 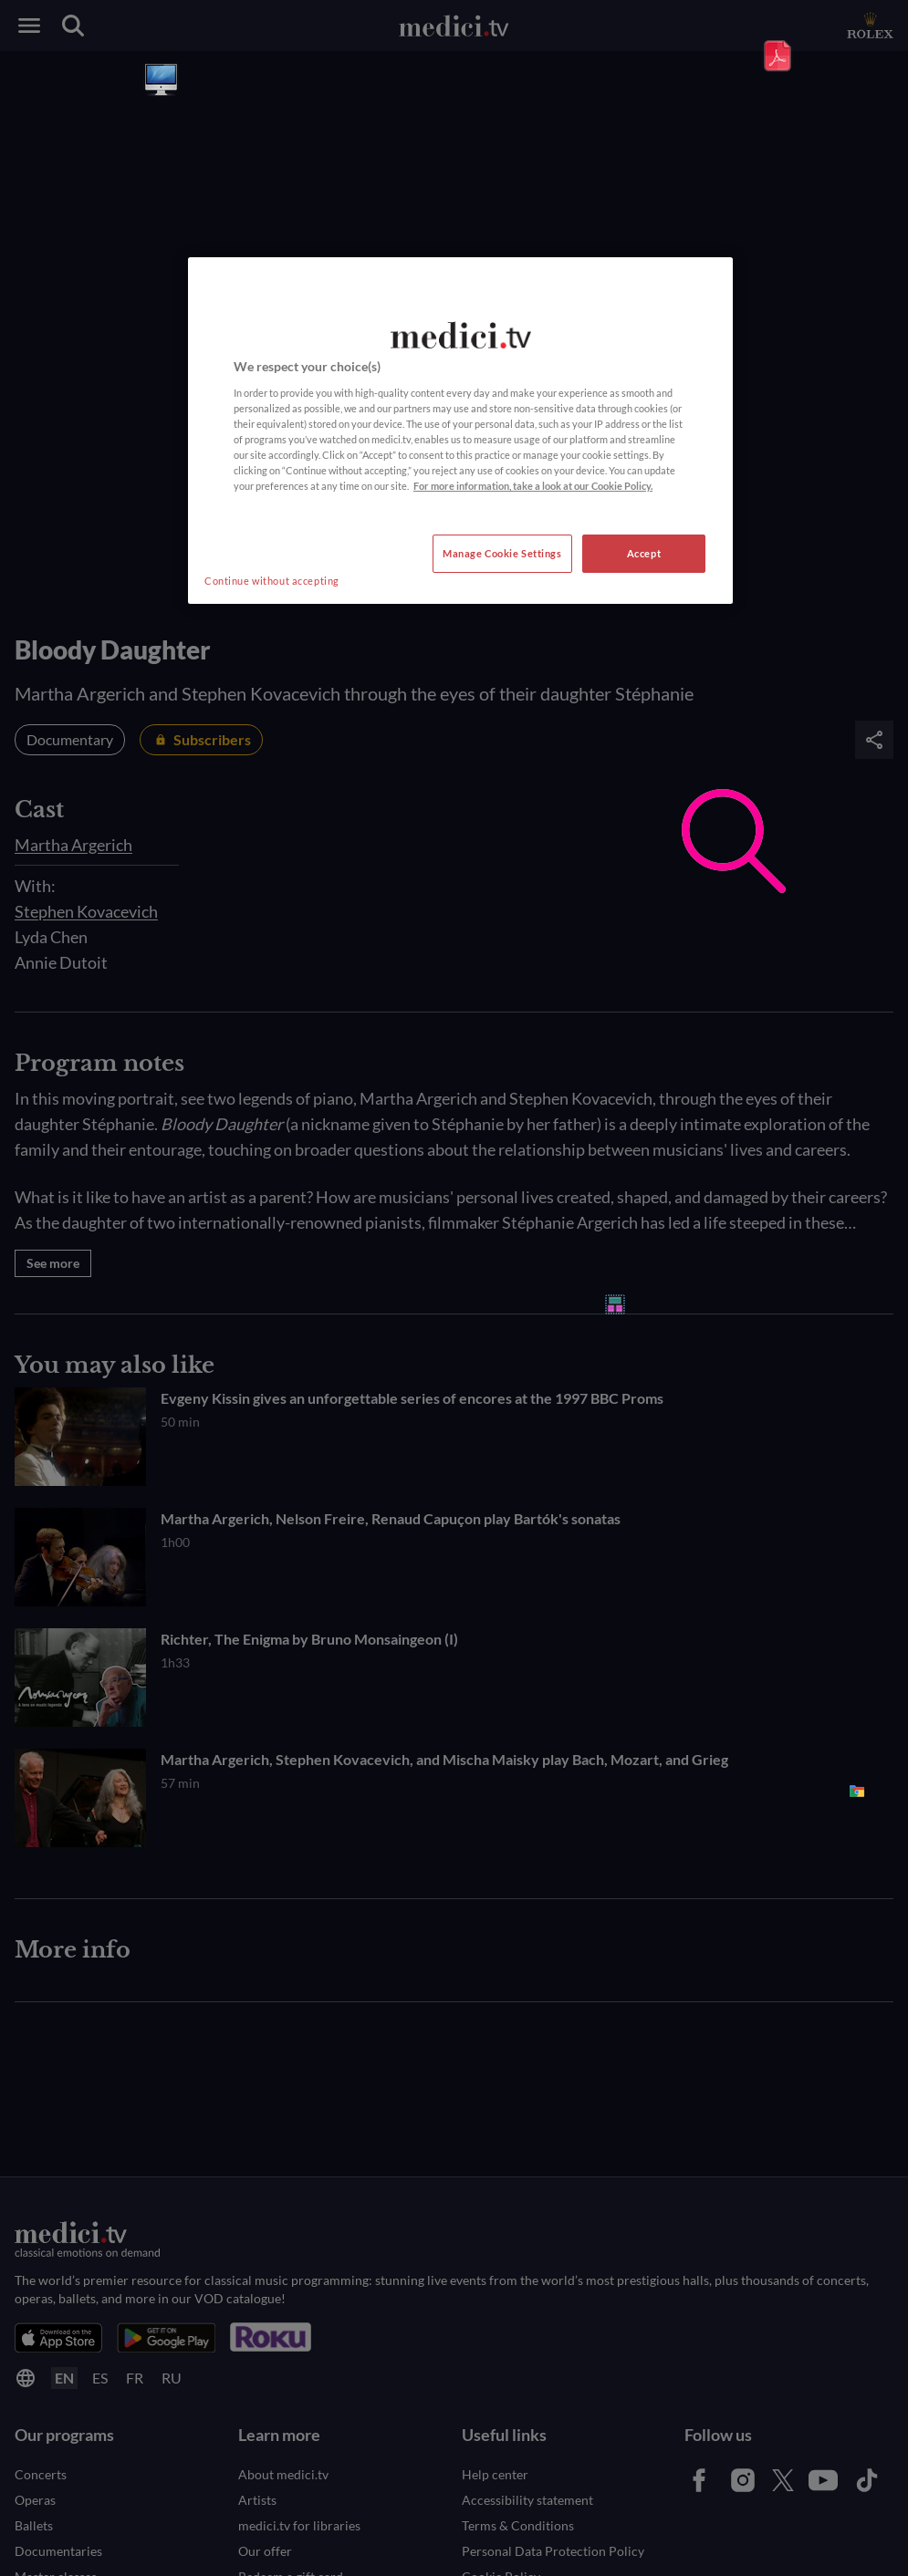 What do you see at coordinates (778, 56) in the screenshot?
I see `a compressed pdf document file` at bounding box center [778, 56].